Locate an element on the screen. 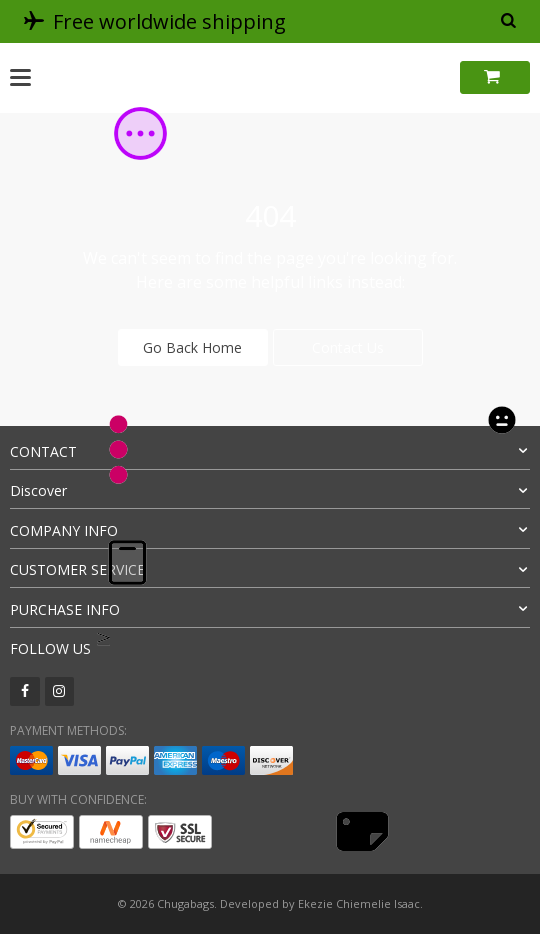 The width and height of the screenshot is (540, 934). tablet device with speaker is located at coordinates (127, 562).